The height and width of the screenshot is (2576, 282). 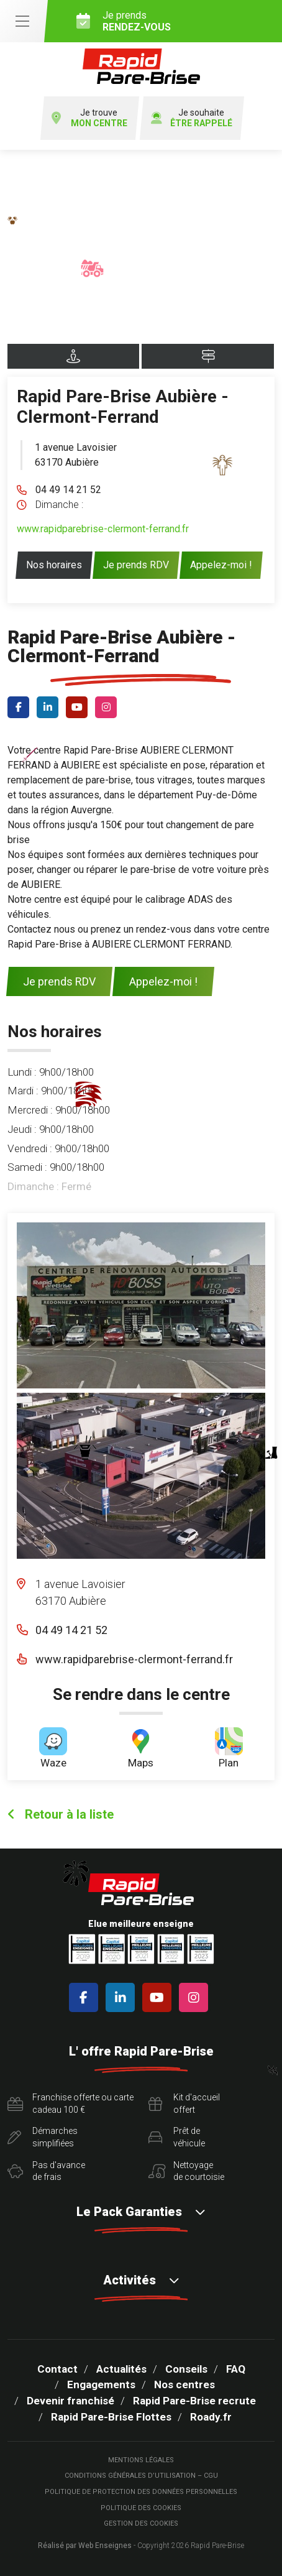 What do you see at coordinates (273, 2070) in the screenshot?
I see `indicates a high-priority or urgent meeting alert` at bounding box center [273, 2070].